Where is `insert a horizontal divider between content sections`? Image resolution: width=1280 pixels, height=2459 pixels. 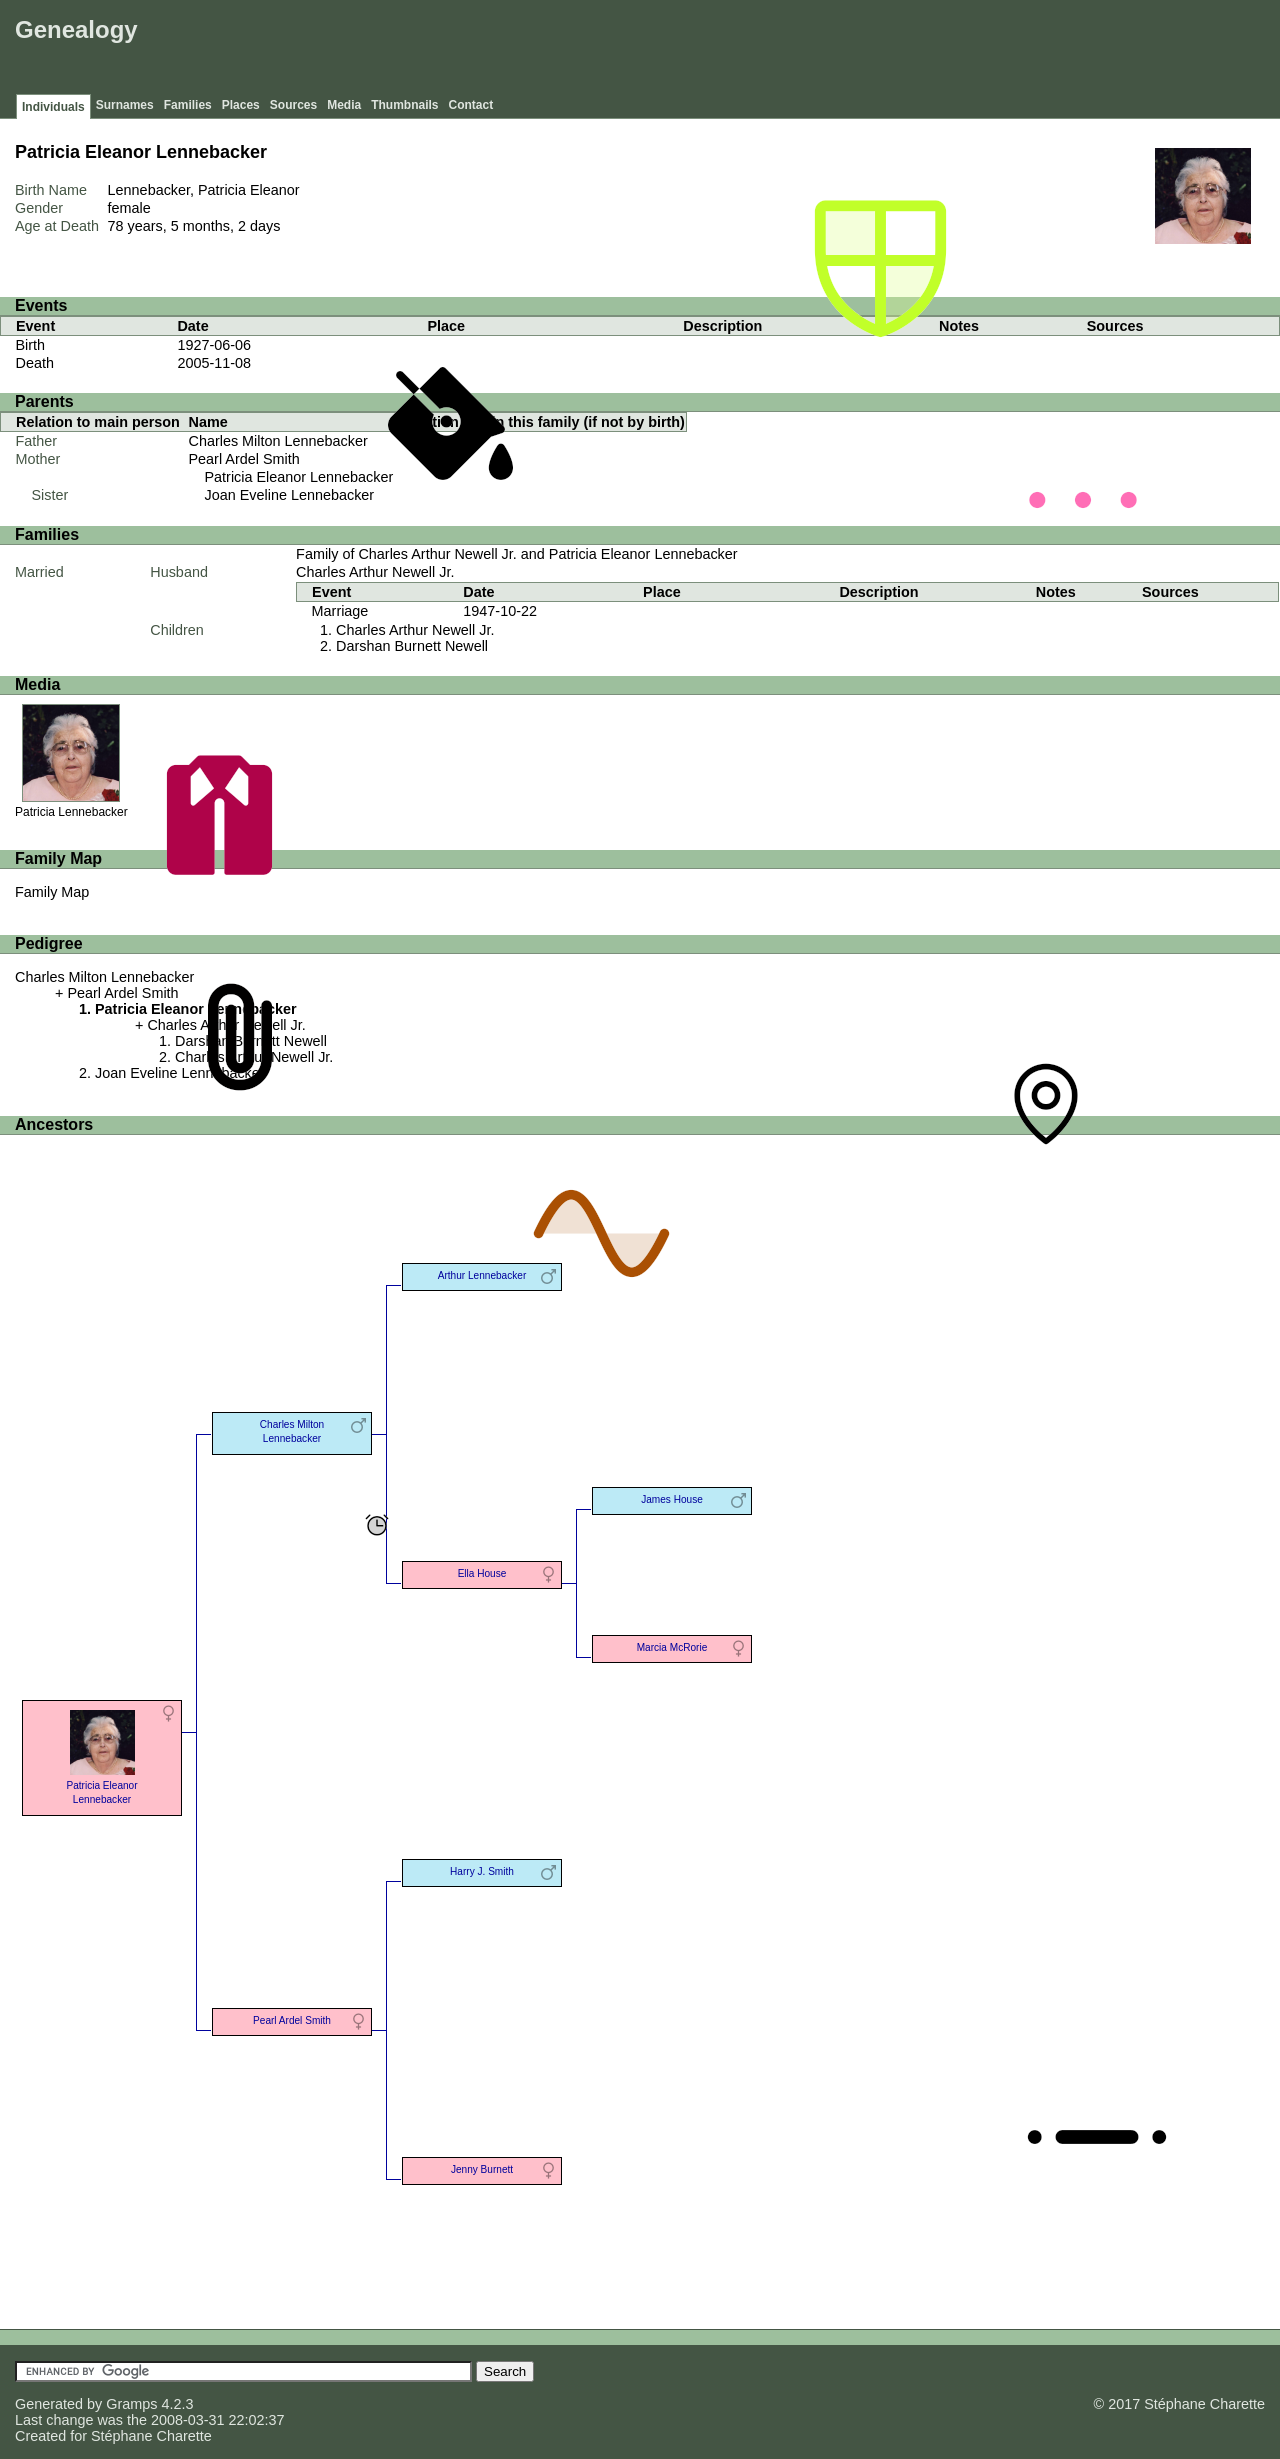 insert a horizontal divider between content sections is located at coordinates (1097, 2137).